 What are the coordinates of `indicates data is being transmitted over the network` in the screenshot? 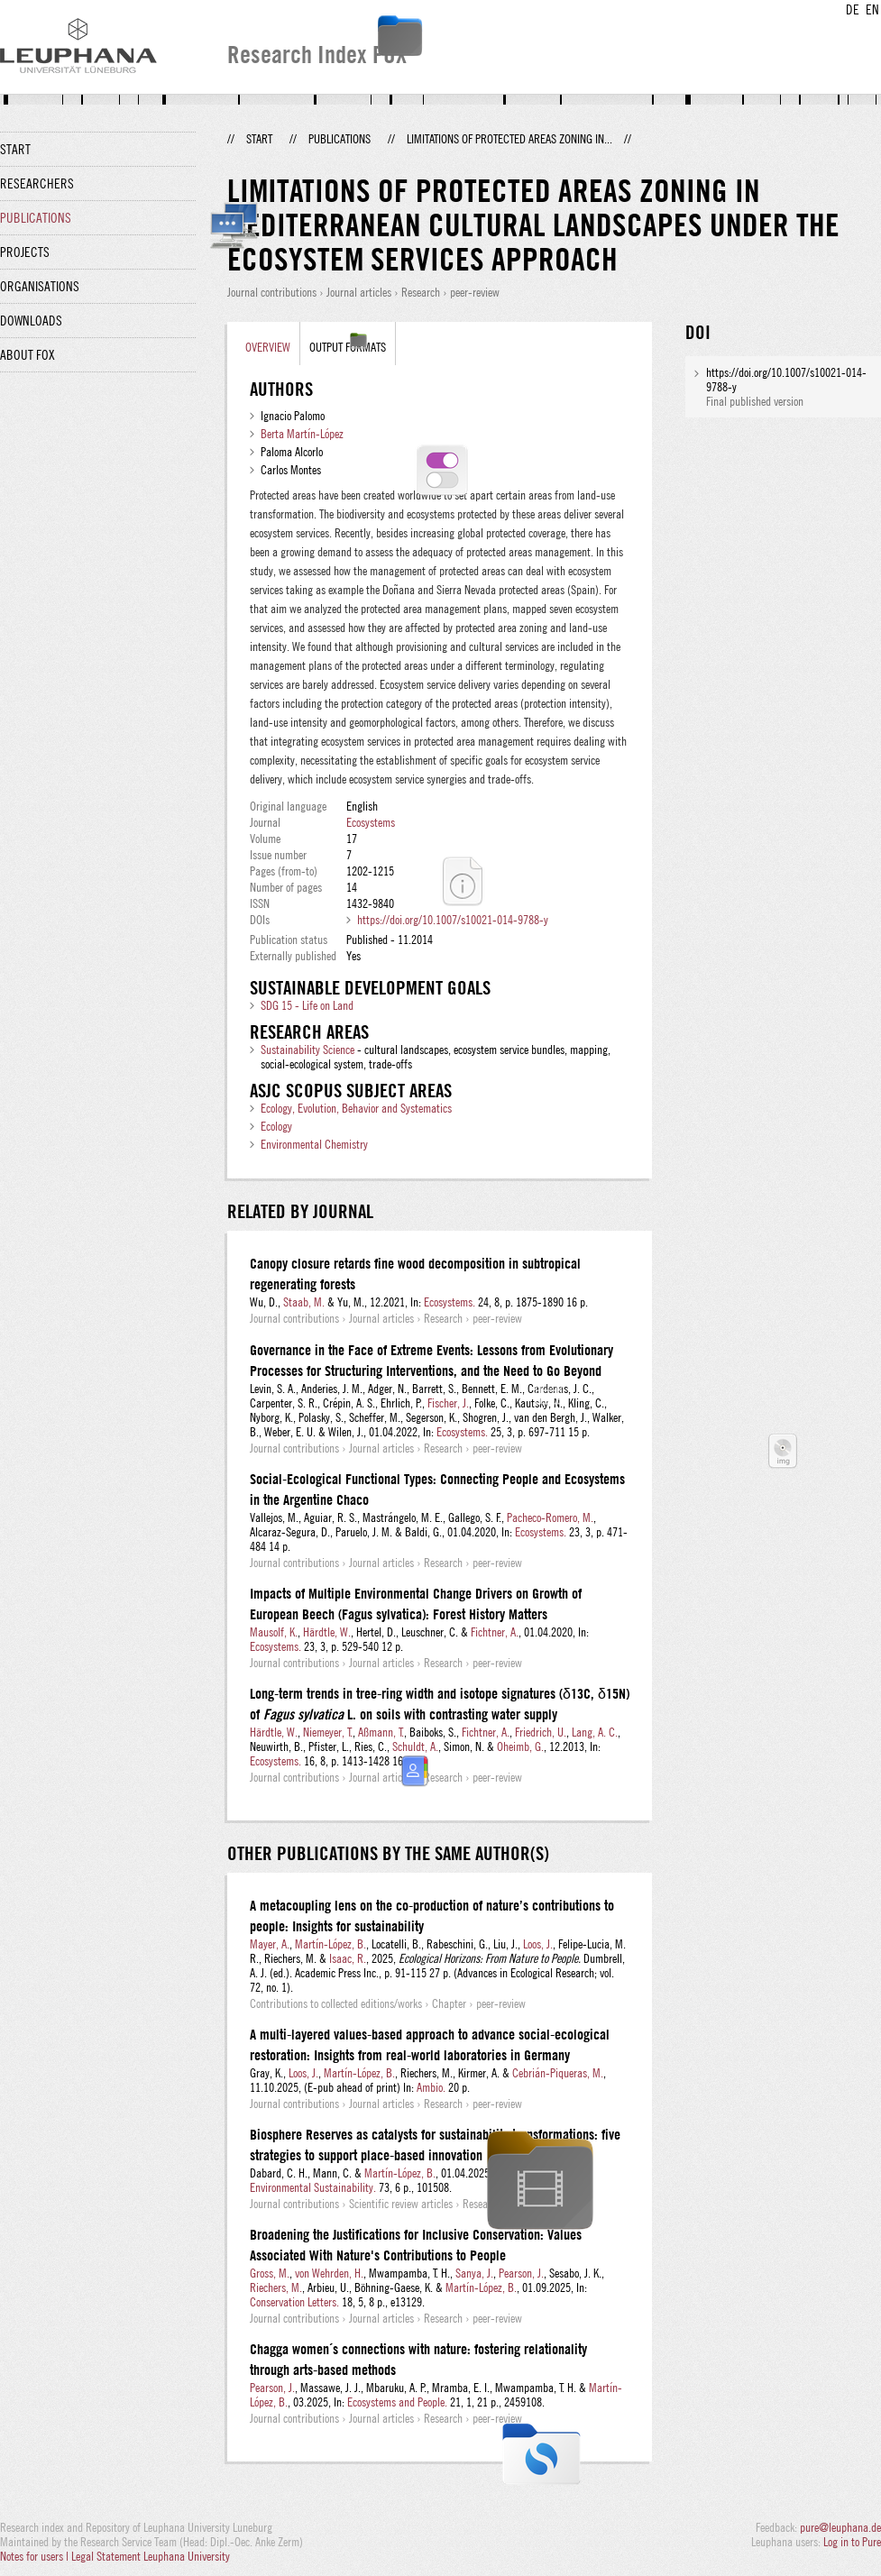 It's located at (234, 225).